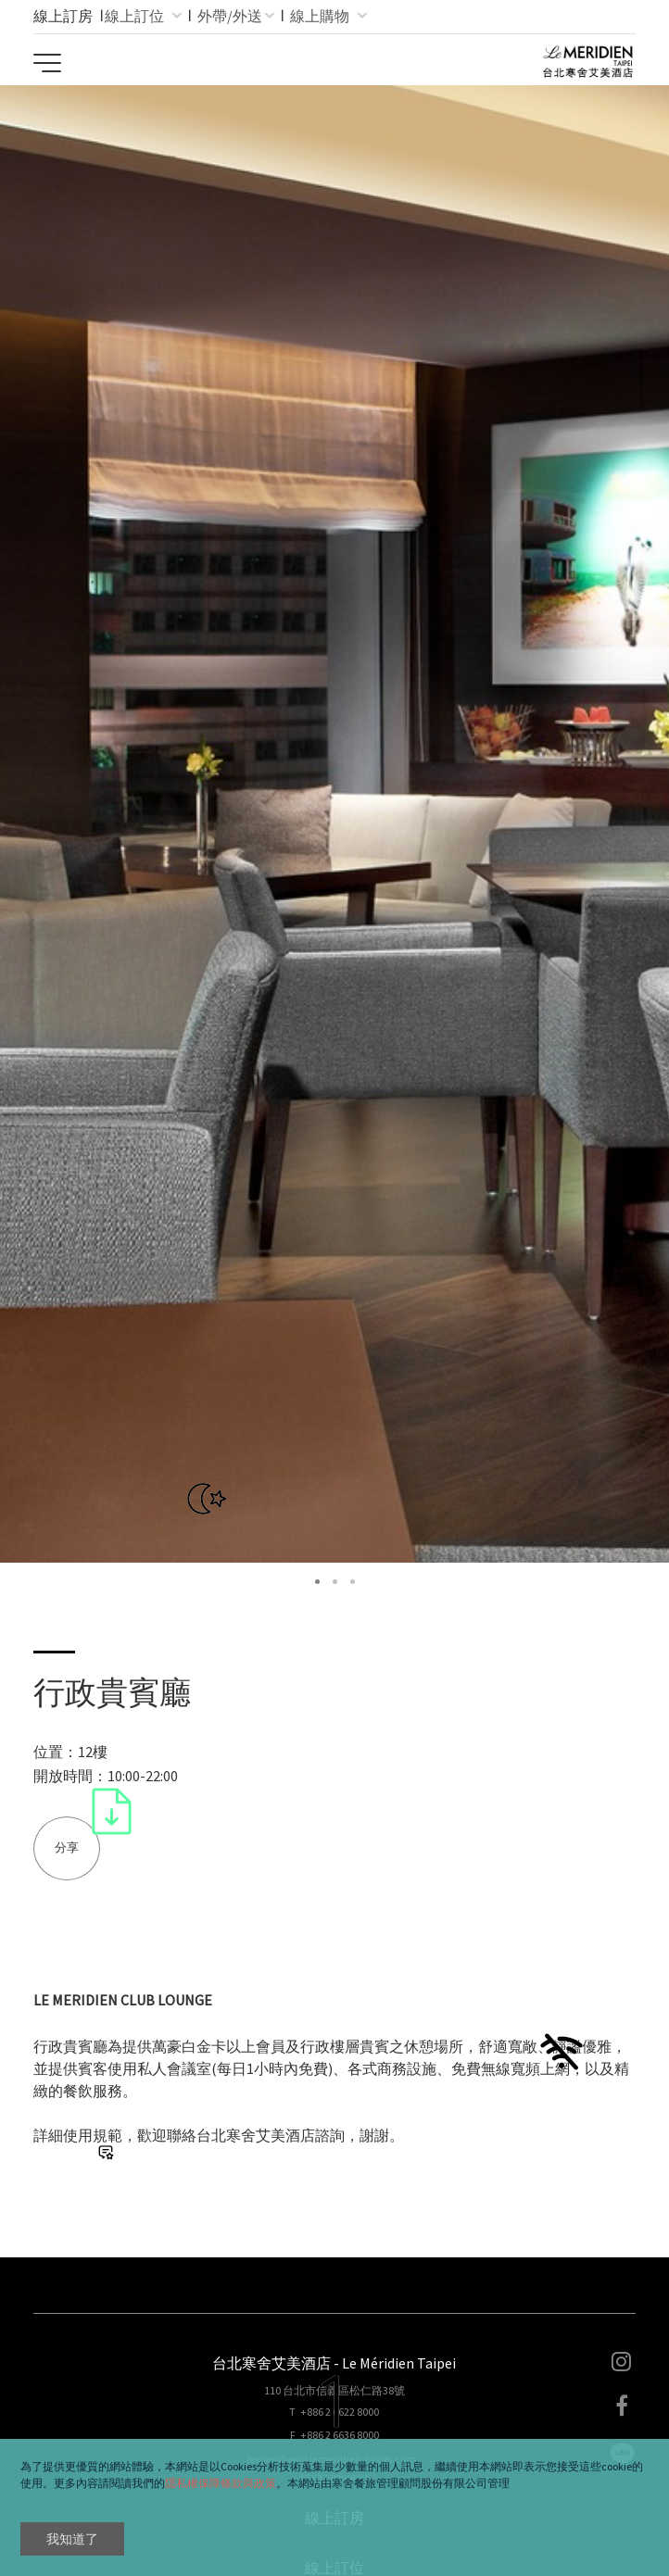  What do you see at coordinates (106, 2152) in the screenshot?
I see `view starred messages` at bounding box center [106, 2152].